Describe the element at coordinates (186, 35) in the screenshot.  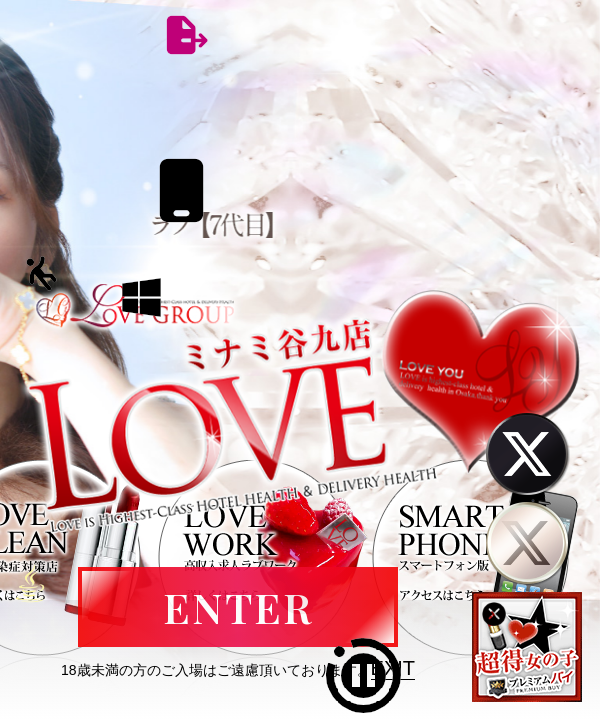
I see `export file or document` at that location.